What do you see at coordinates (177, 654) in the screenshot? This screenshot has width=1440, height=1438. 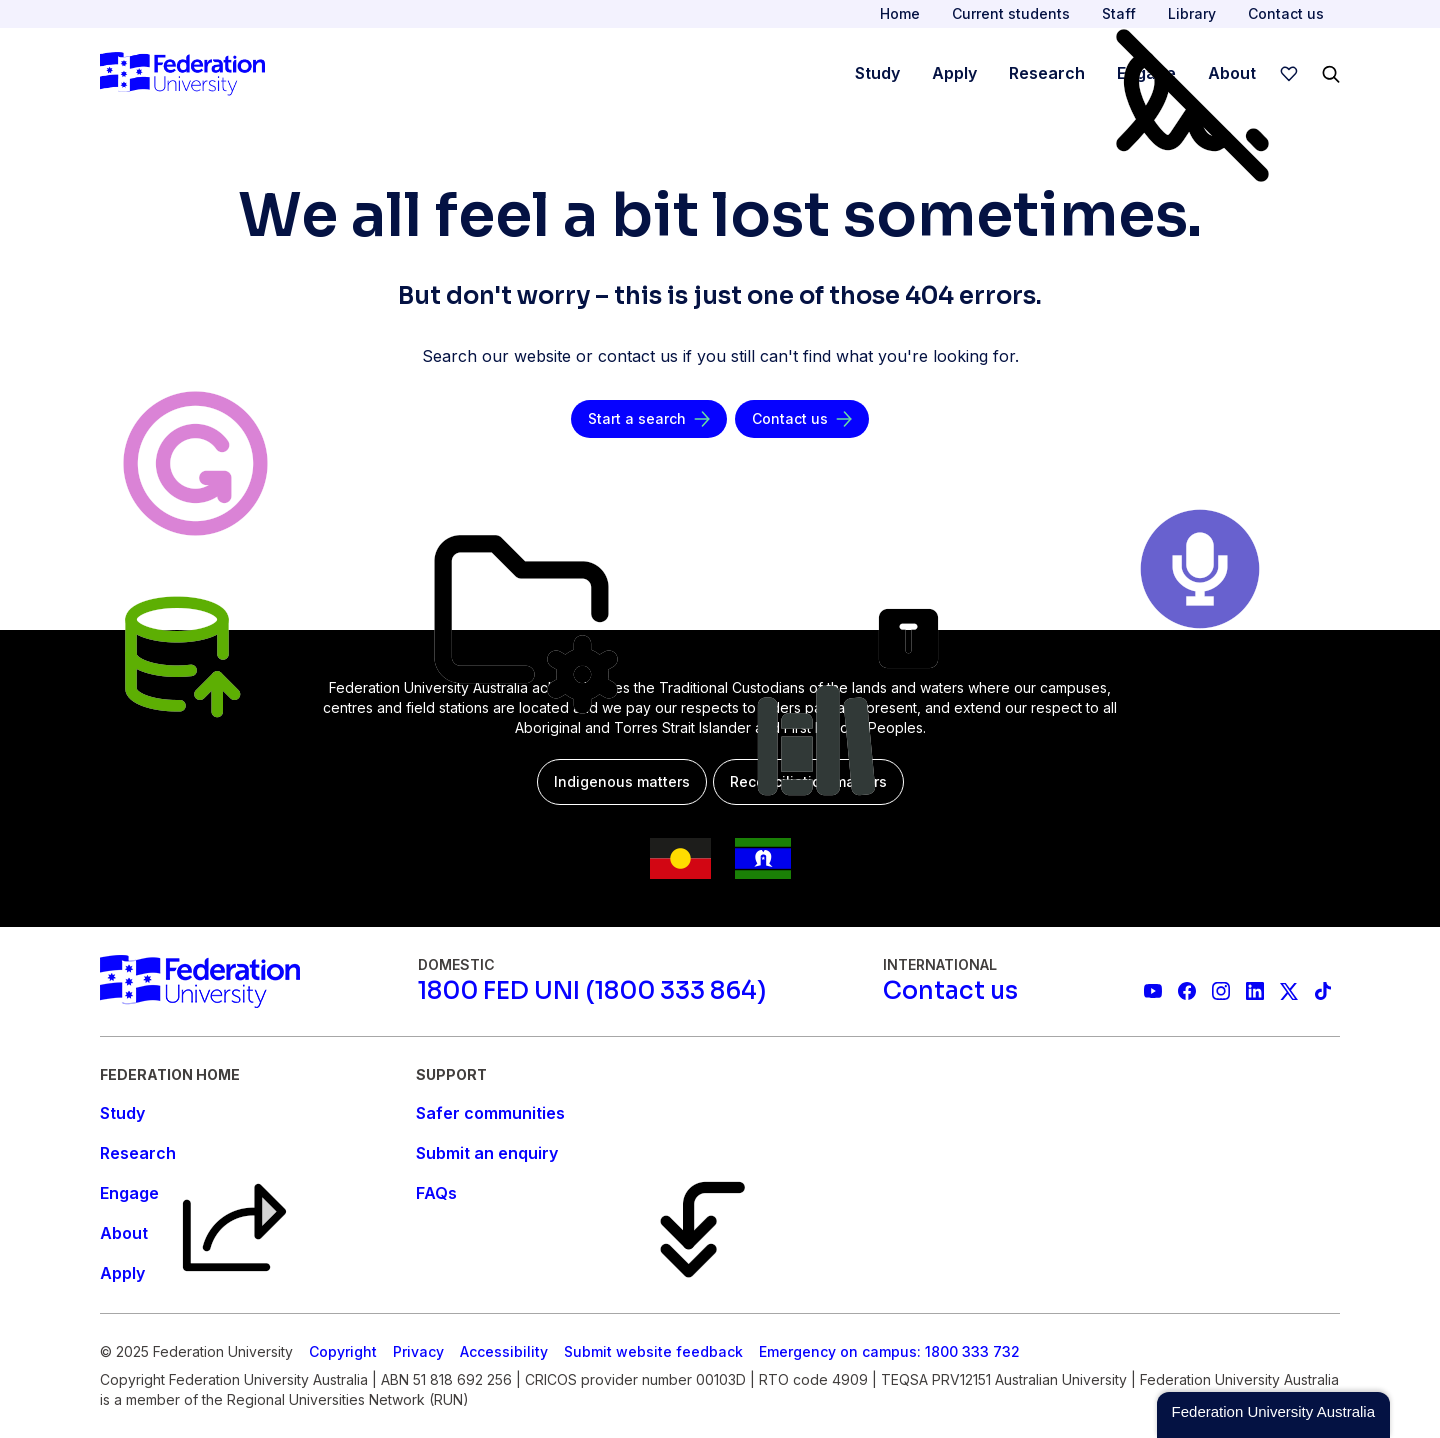 I see `import data into database` at bounding box center [177, 654].